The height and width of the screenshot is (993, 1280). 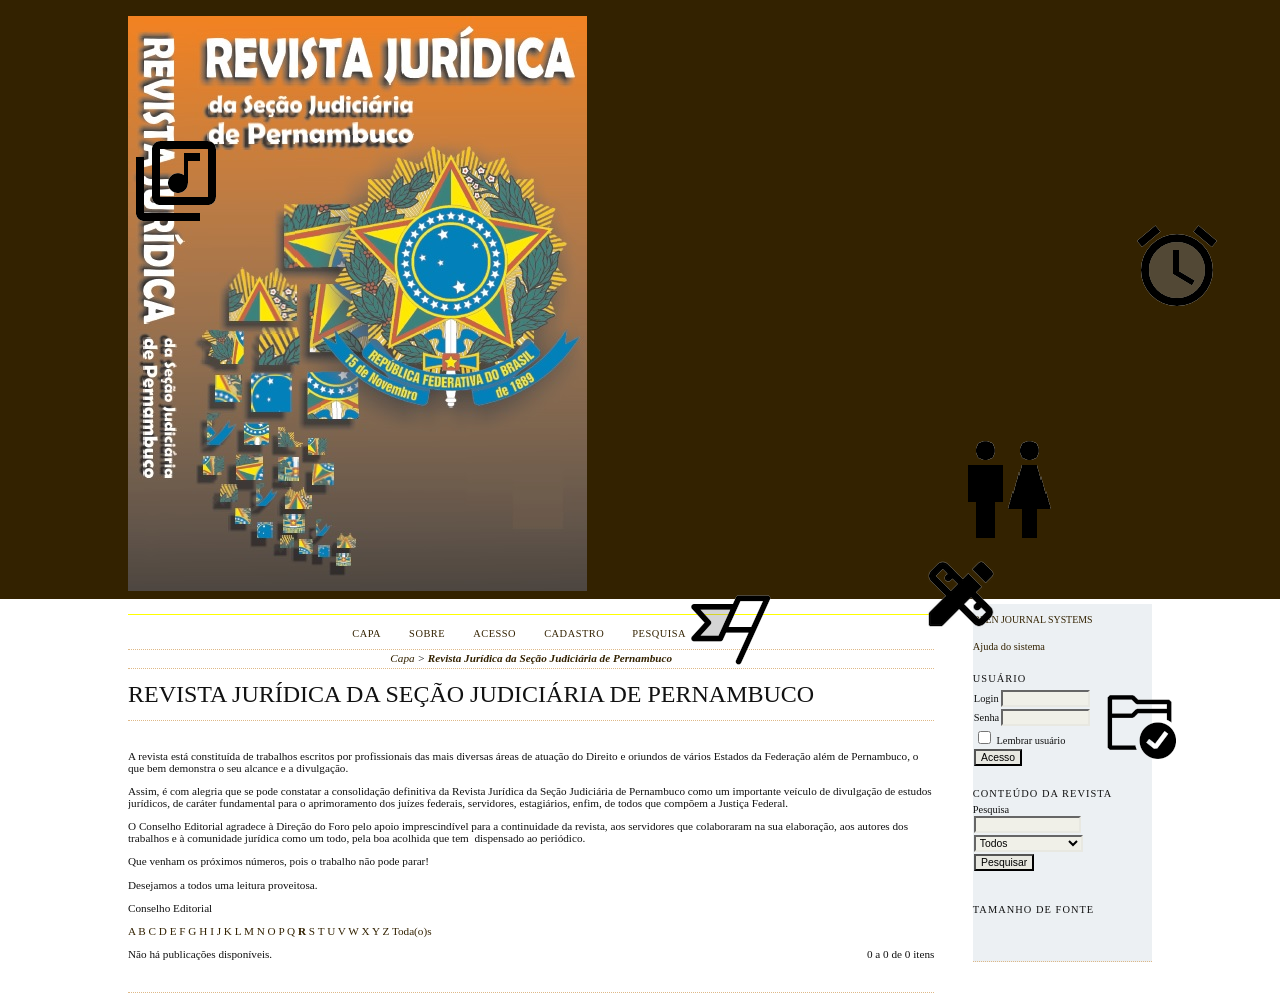 What do you see at coordinates (176, 181) in the screenshot?
I see `access your music library` at bounding box center [176, 181].